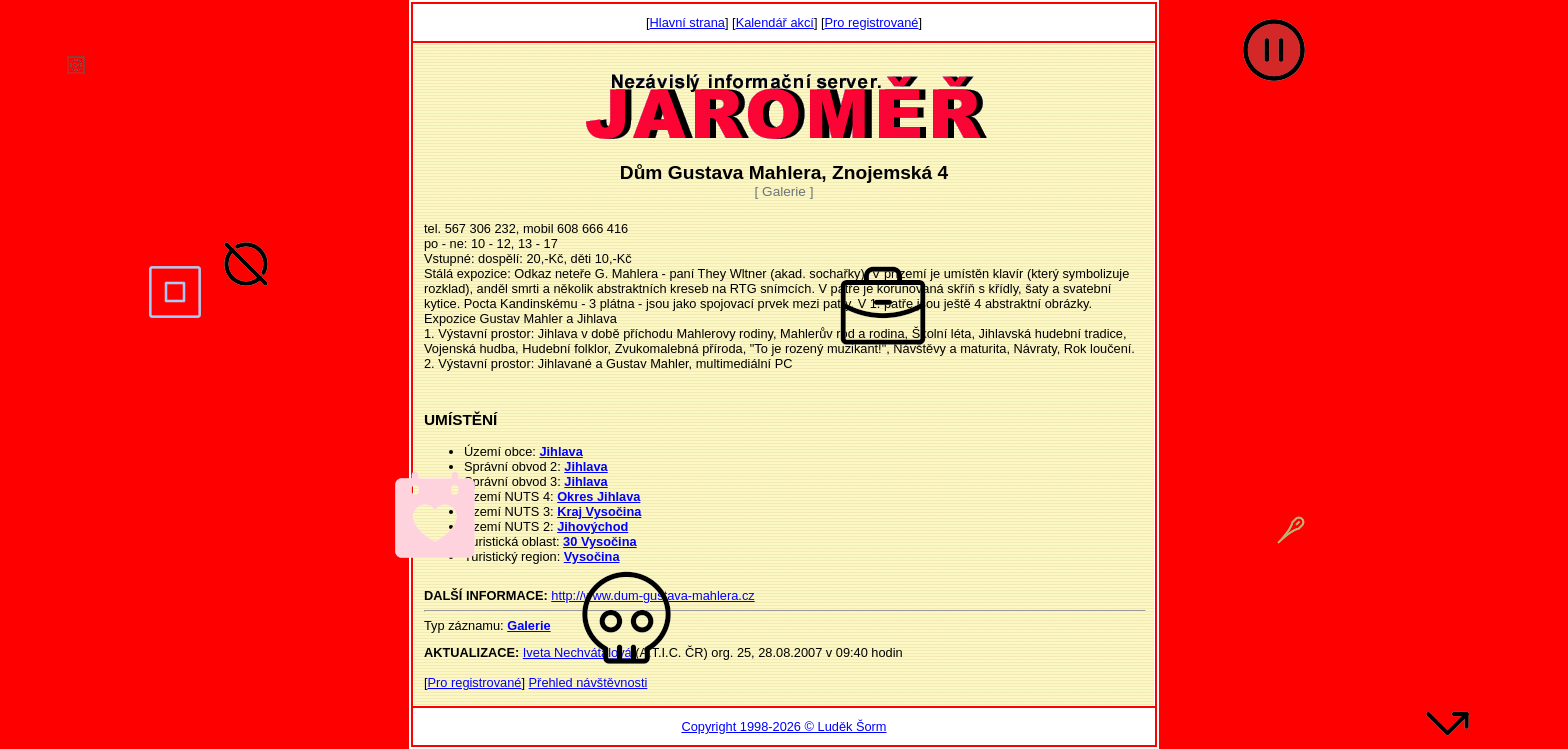 The image size is (1568, 749). Describe the element at coordinates (435, 518) in the screenshot. I see `view favorite or saved dates` at that location.